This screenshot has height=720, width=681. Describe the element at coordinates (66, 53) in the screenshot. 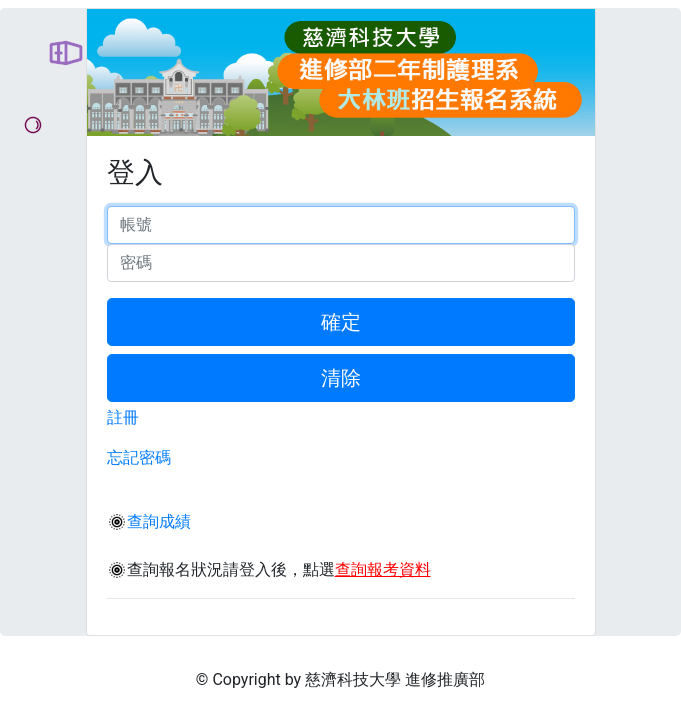

I see `view shipping or freight details` at that location.